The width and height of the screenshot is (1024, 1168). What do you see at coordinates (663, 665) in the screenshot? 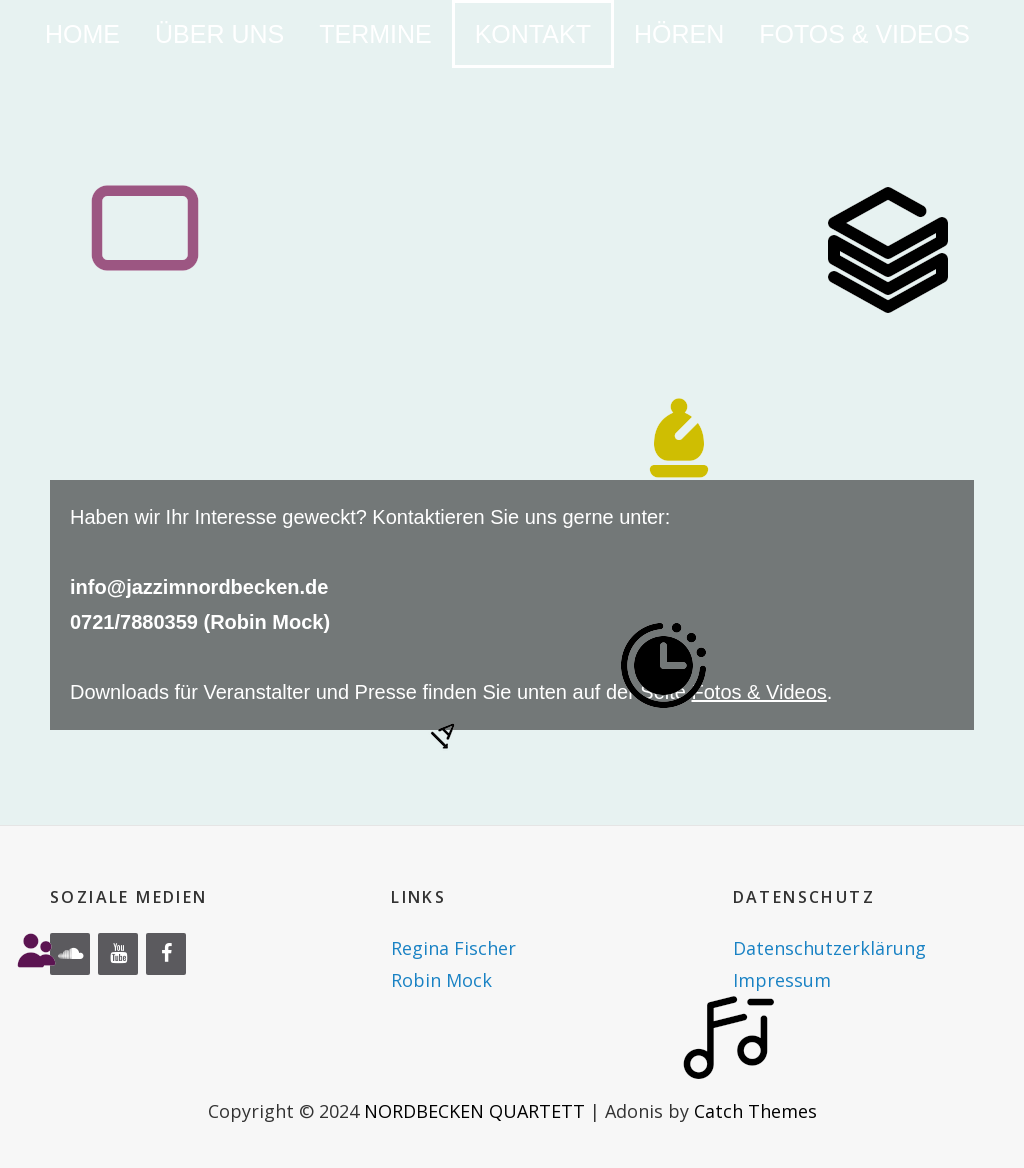
I see `view countdown timer` at bounding box center [663, 665].